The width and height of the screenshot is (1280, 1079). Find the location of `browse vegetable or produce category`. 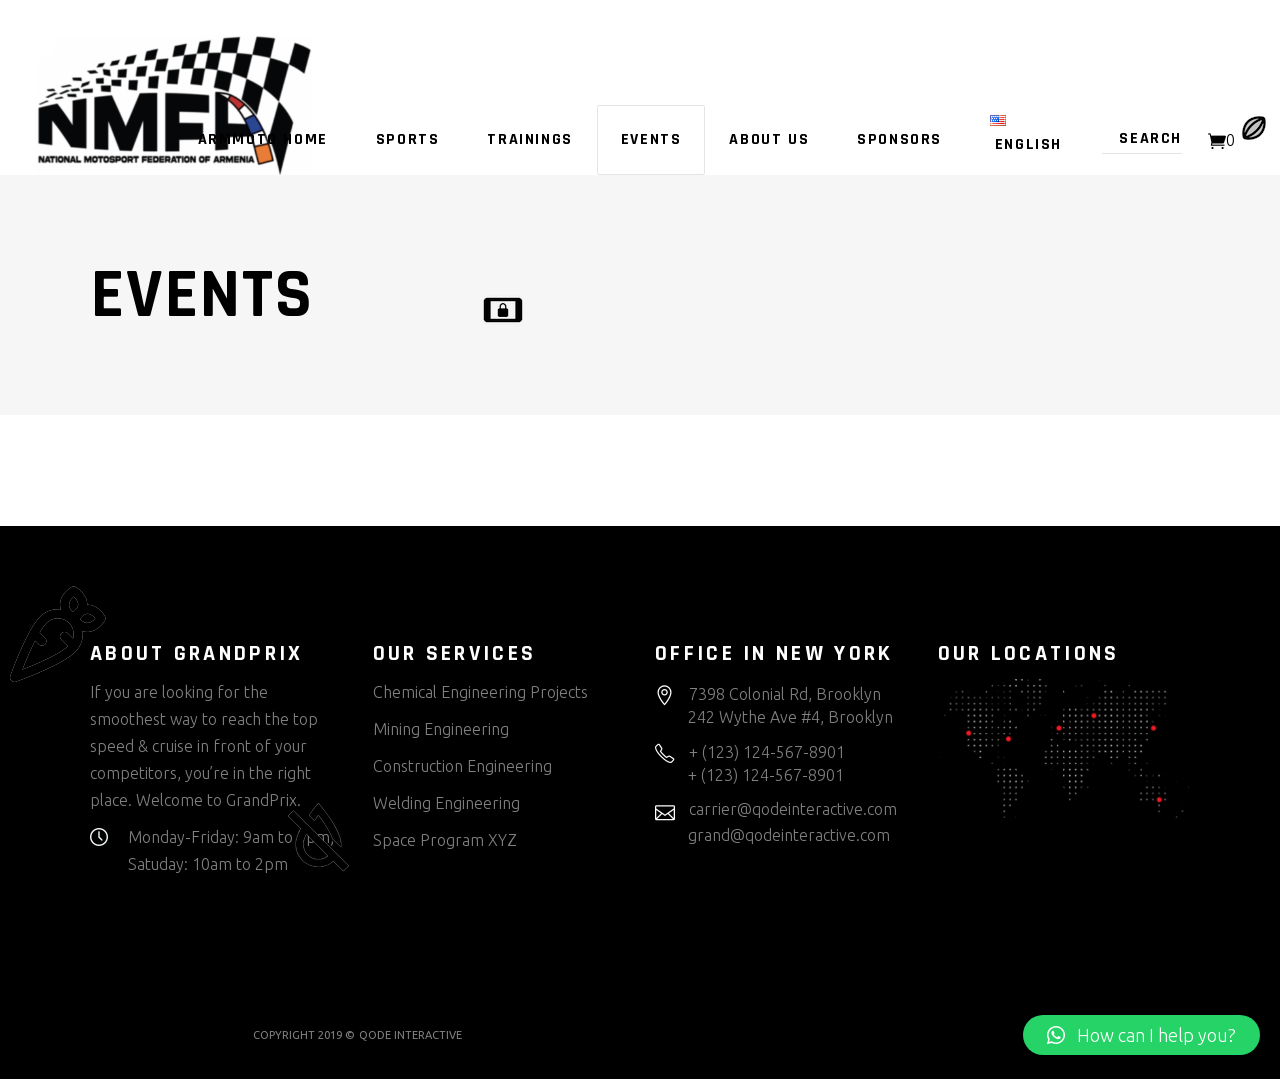

browse vegetable or produce category is located at coordinates (55, 636).